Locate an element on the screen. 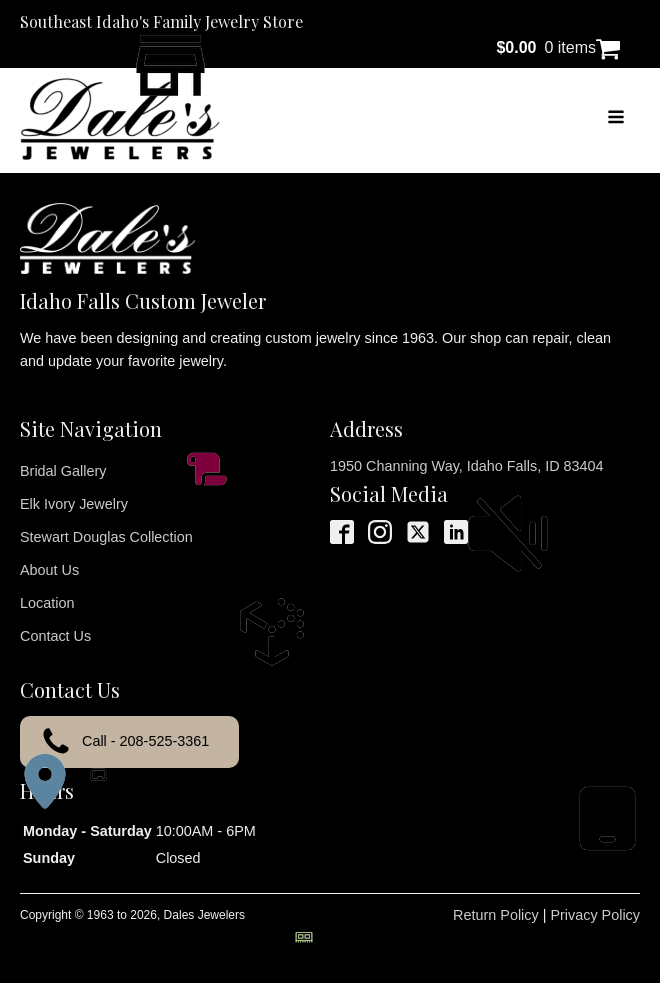 The height and width of the screenshot is (984, 660). uncharted software company logo is located at coordinates (272, 632).